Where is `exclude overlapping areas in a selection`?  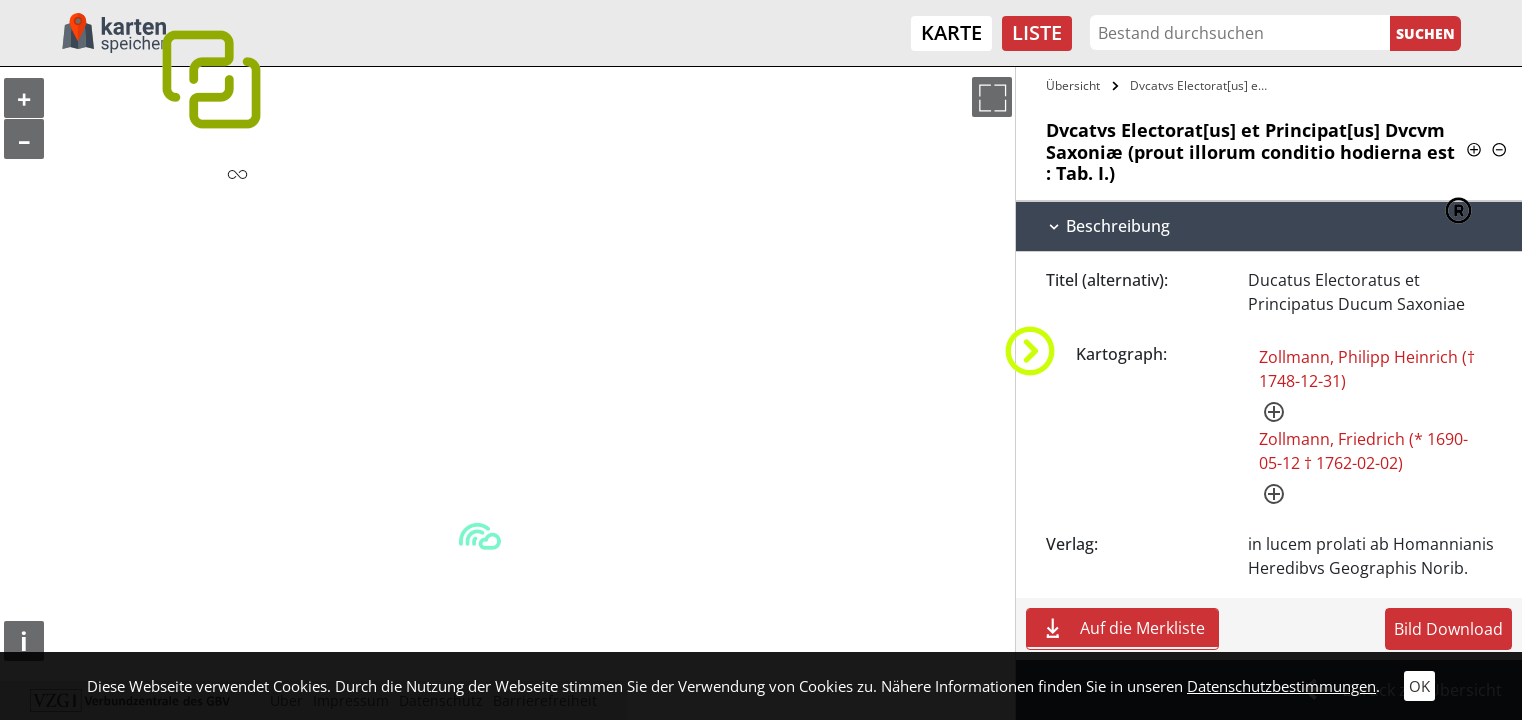
exclude overlapping areas in a selection is located at coordinates (211, 79).